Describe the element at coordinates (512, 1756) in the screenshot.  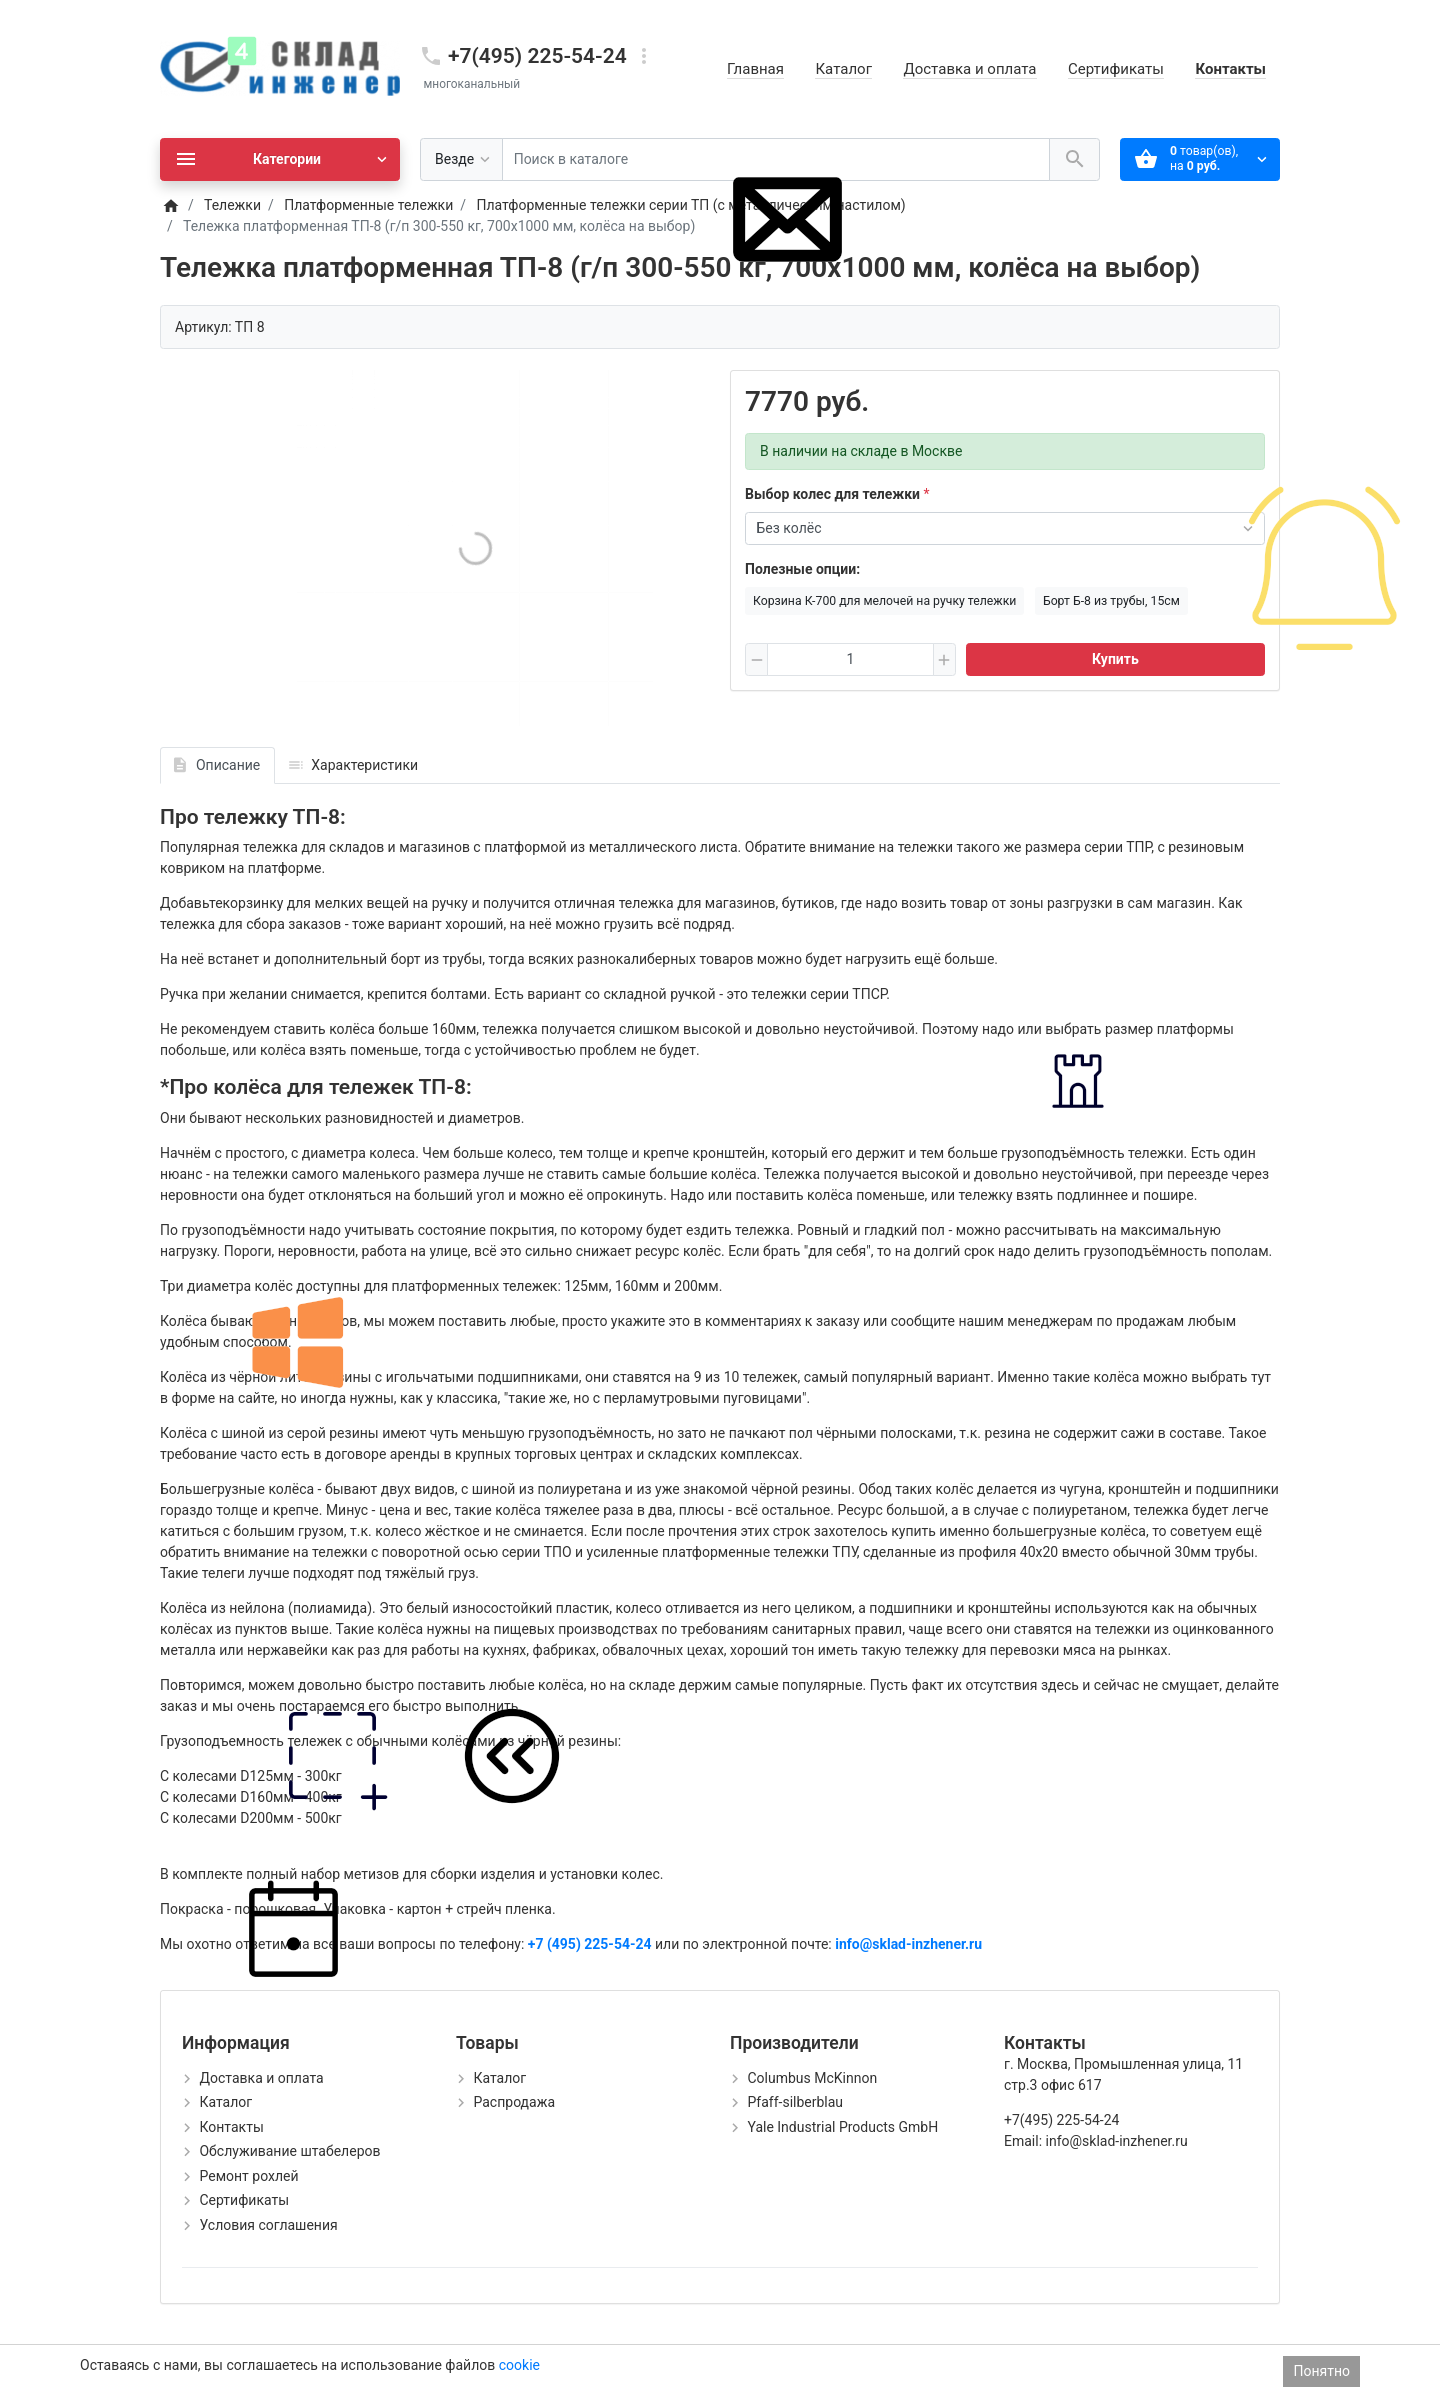
I see `go back to the beginning` at that location.